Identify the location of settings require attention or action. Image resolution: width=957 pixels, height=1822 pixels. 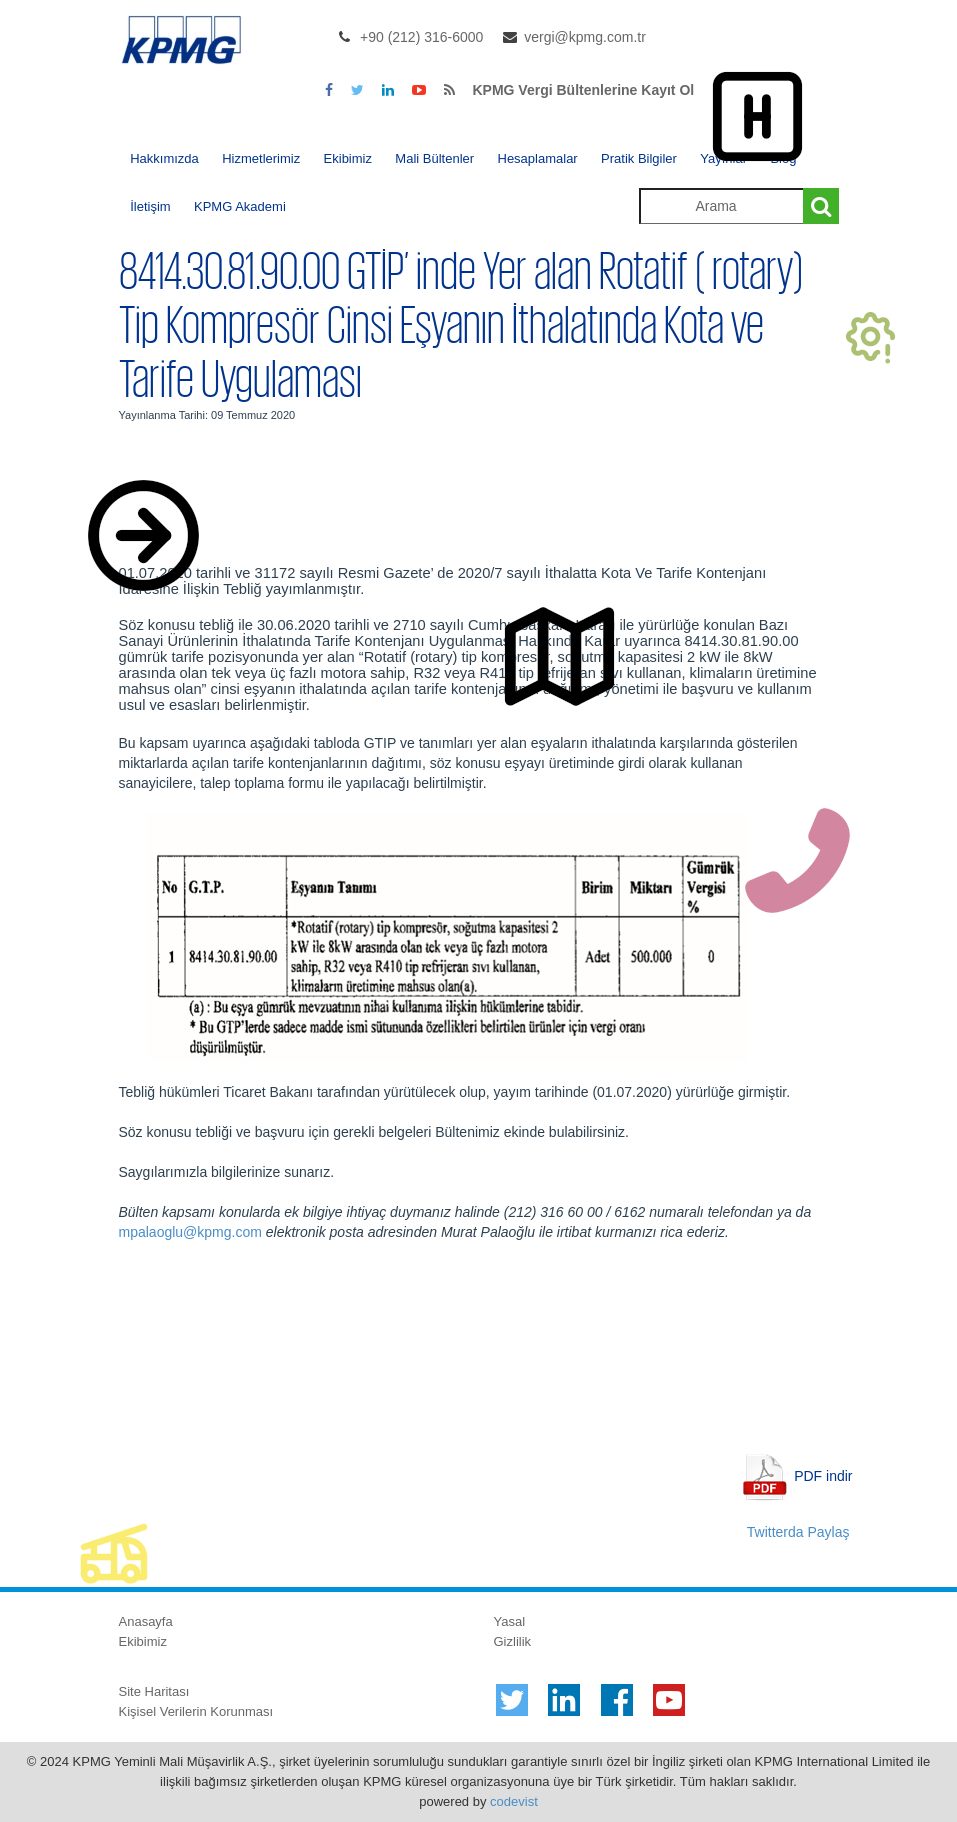
(870, 336).